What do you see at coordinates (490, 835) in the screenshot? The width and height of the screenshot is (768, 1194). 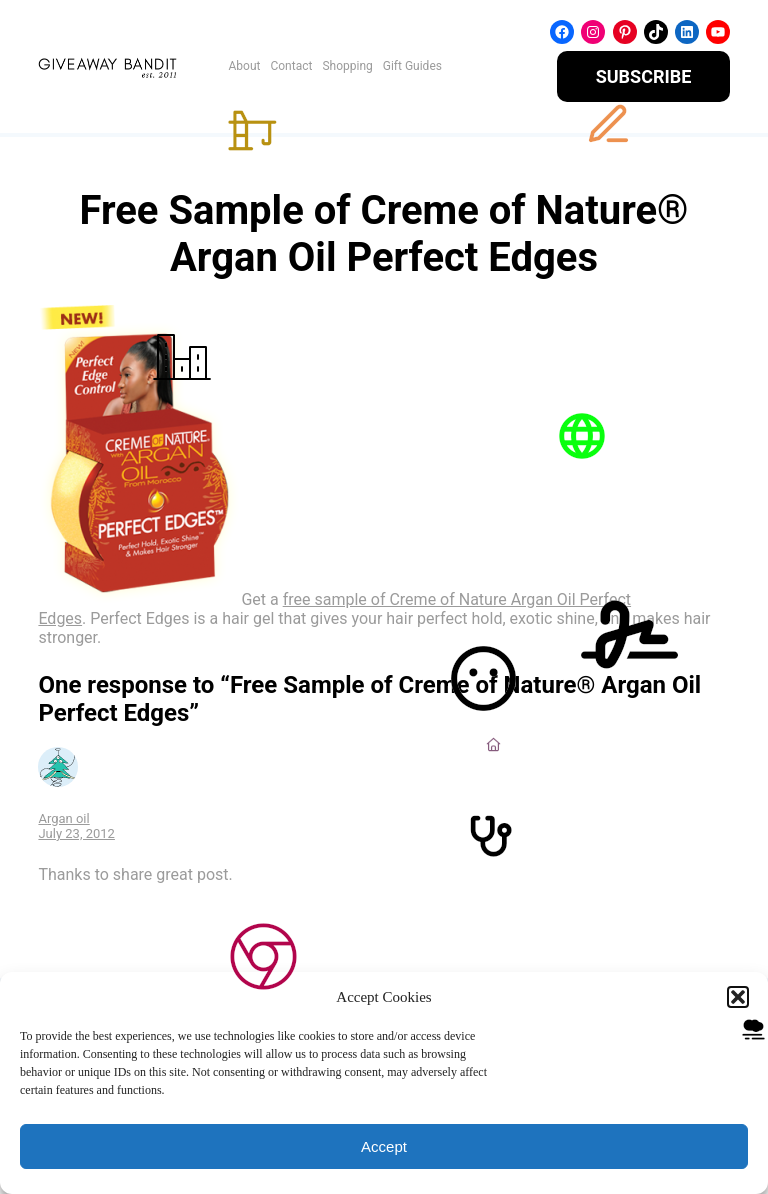 I see `access health or medical features` at bounding box center [490, 835].